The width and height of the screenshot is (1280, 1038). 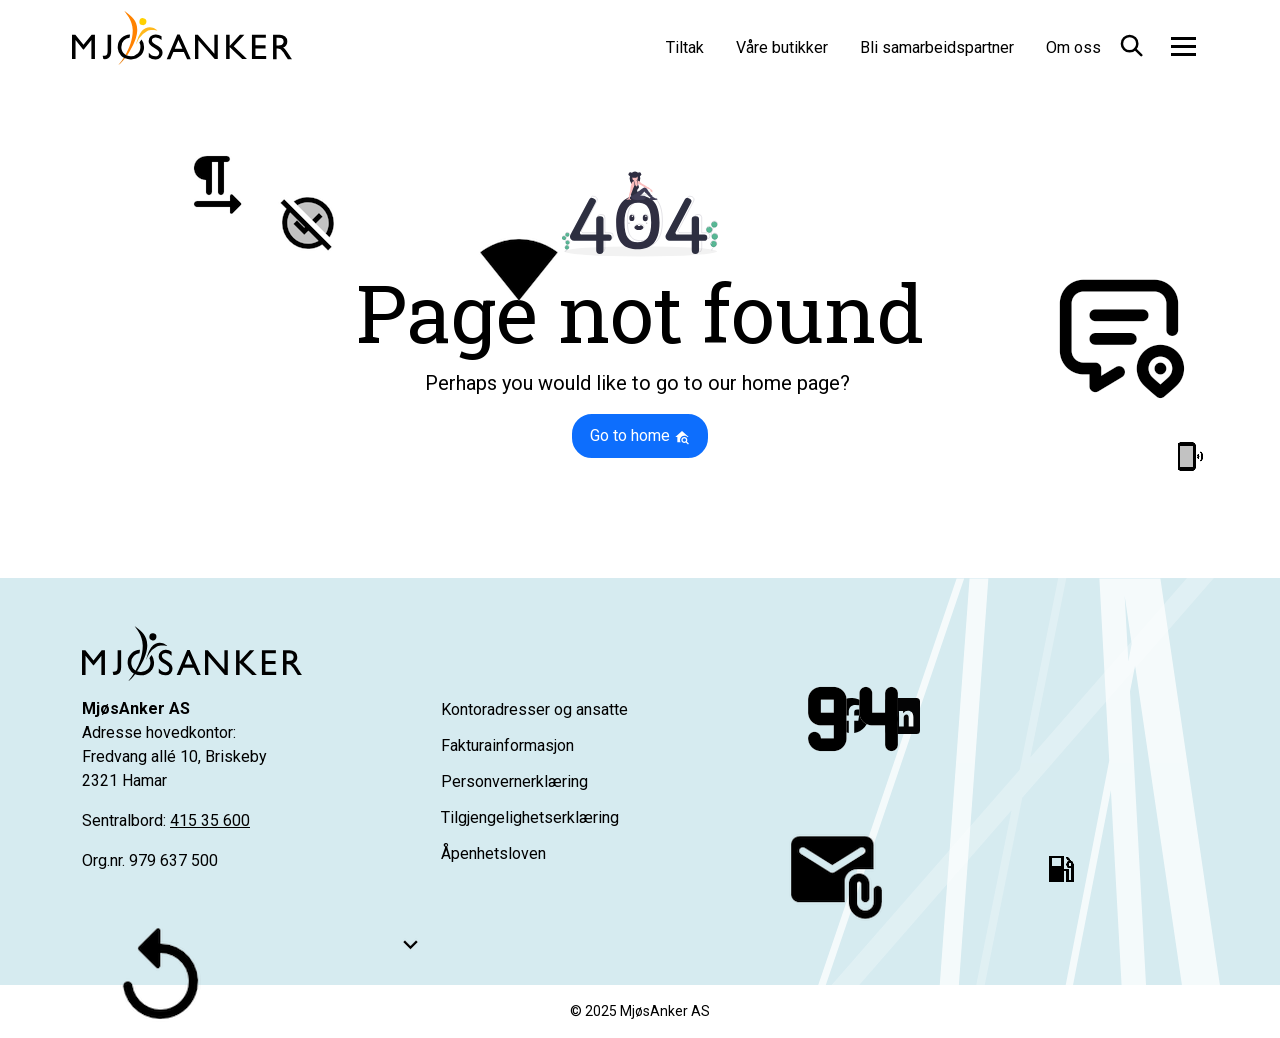 What do you see at coordinates (215, 186) in the screenshot?
I see `set text direction to left-to-right` at bounding box center [215, 186].